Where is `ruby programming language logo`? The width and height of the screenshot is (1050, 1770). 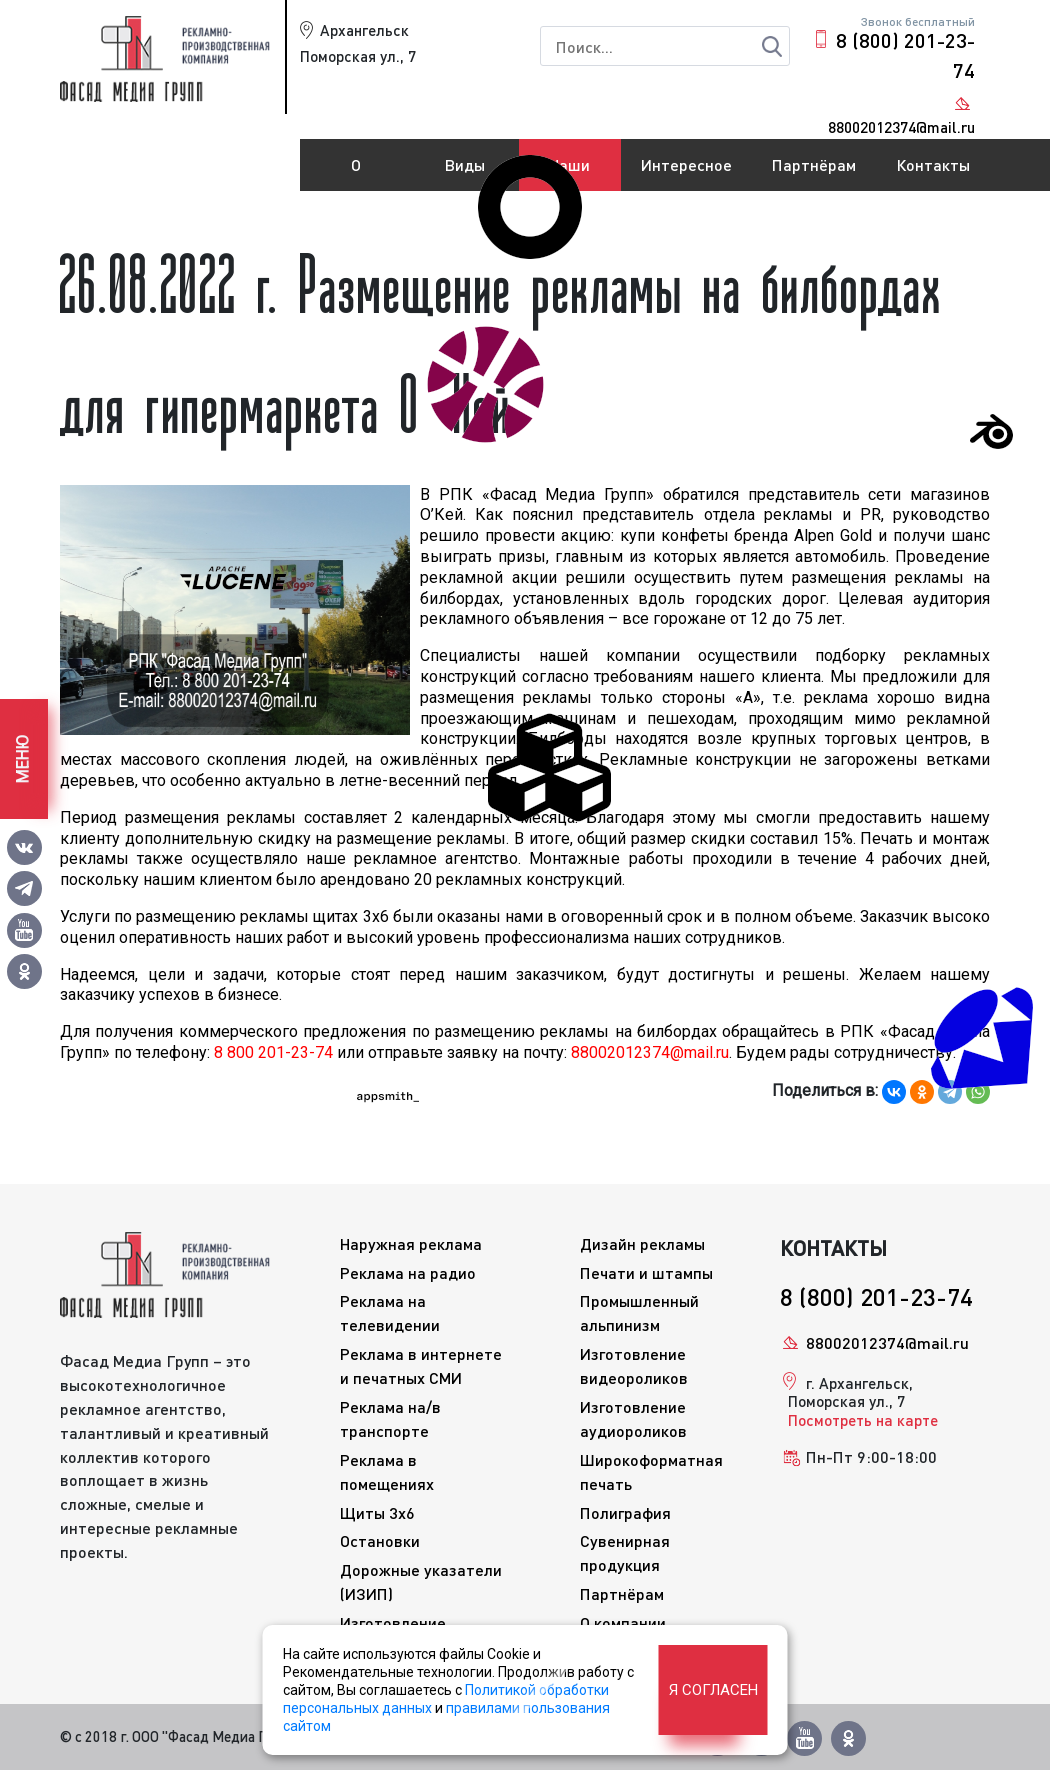 ruby programming language logo is located at coordinates (982, 1038).